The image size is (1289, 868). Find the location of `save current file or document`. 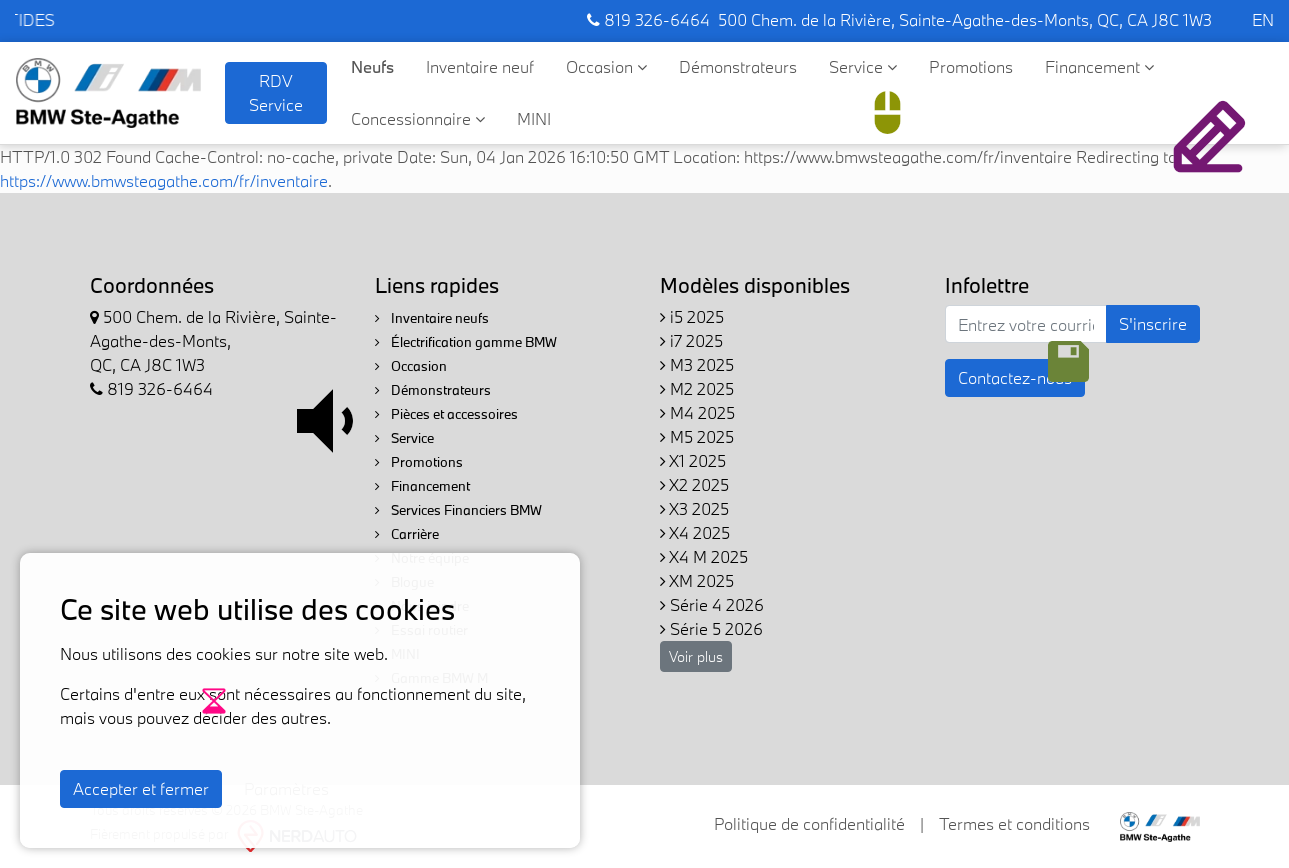

save current file or document is located at coordinates (1068, 361).